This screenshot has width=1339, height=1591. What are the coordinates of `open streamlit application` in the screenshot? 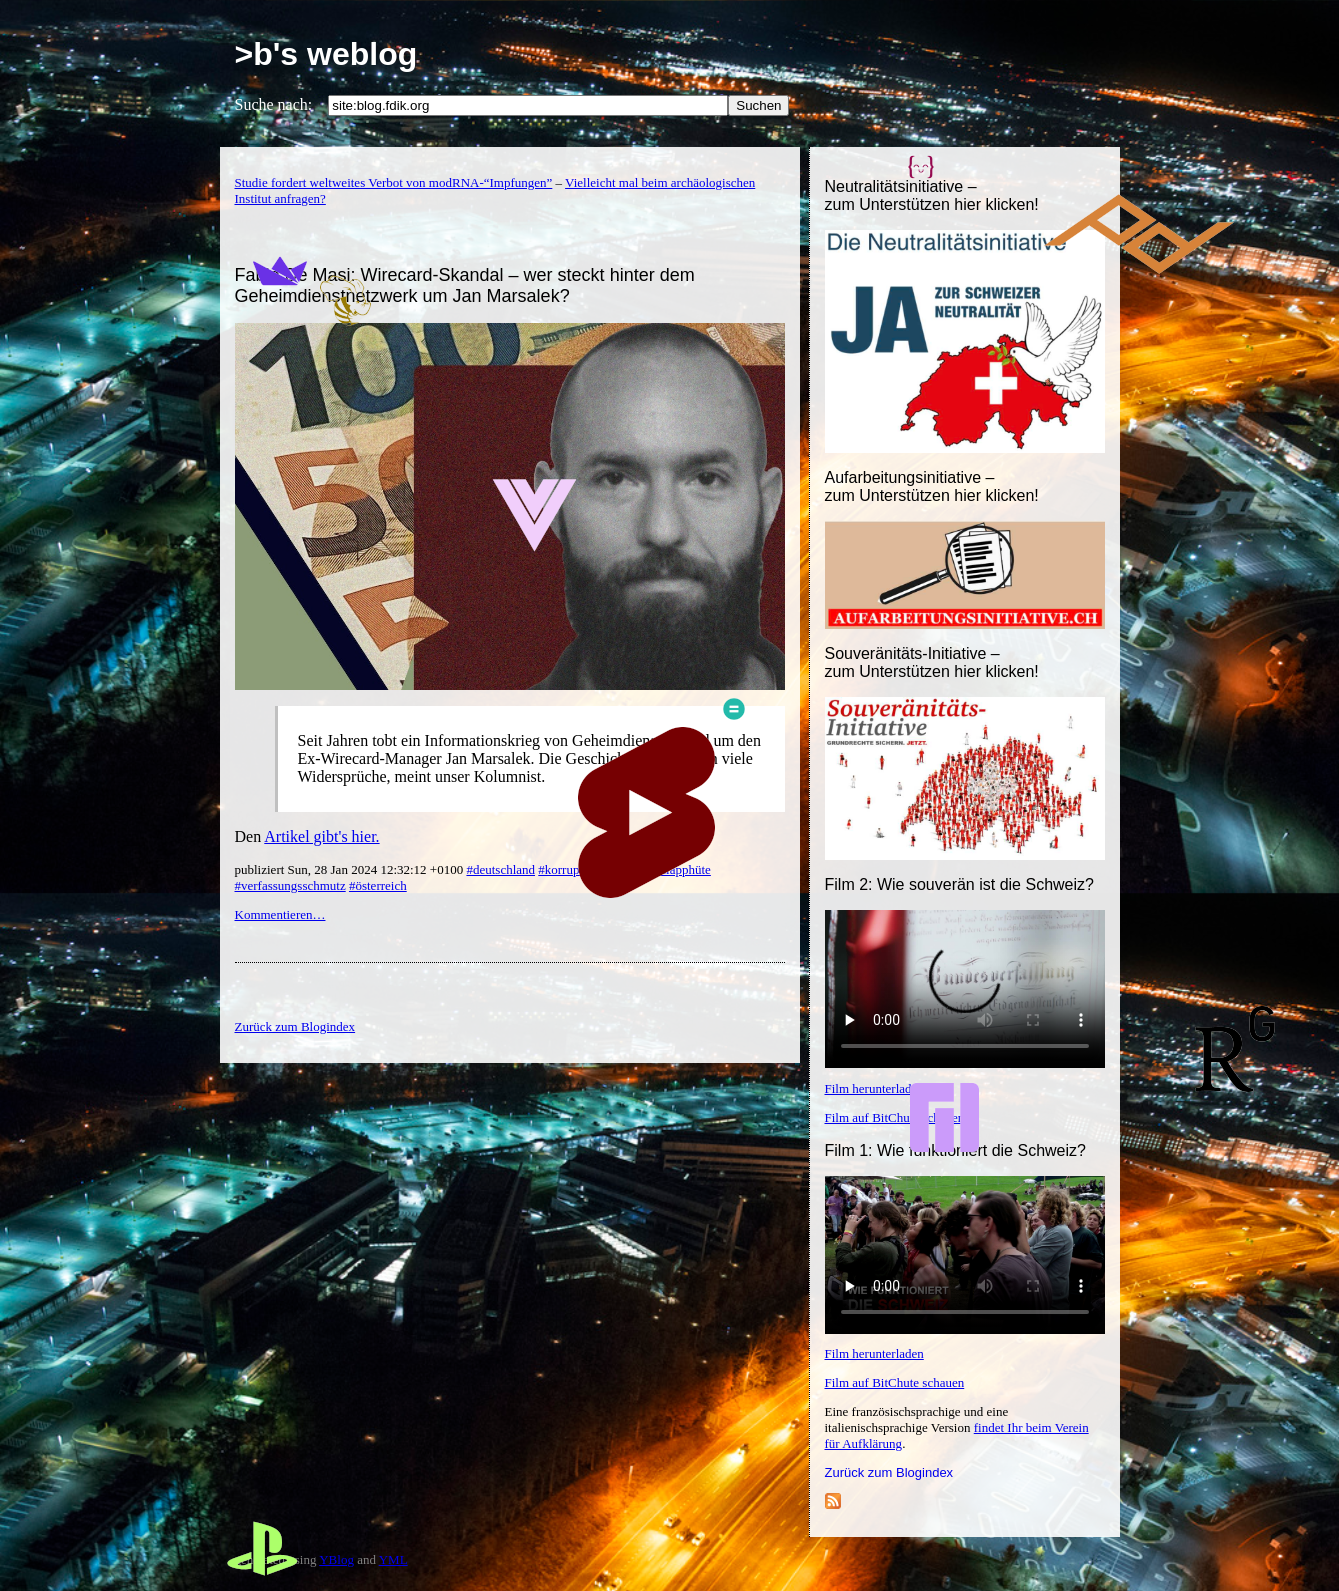 It's located at (280, 271).